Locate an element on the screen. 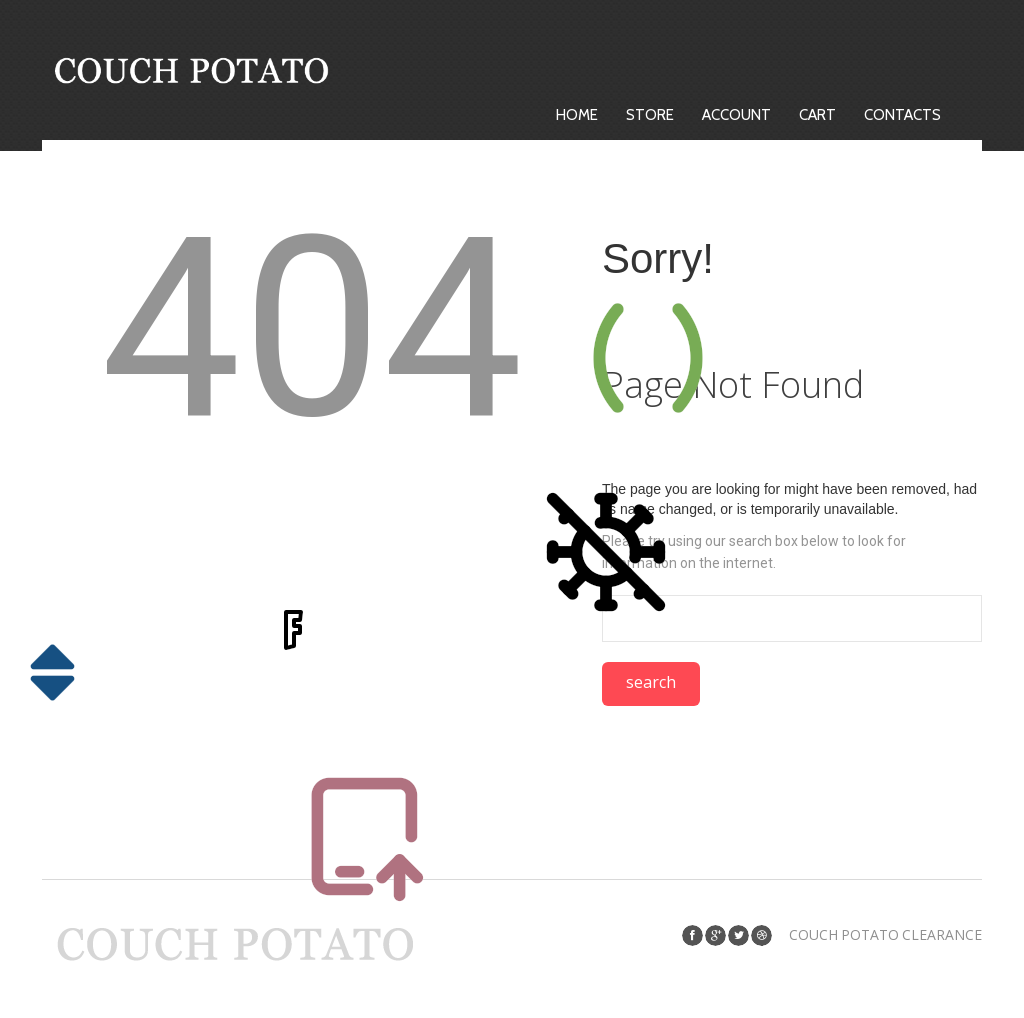 This screenshot has width=1024, height=1018. insert parentheses in text editor is located at coordinates (648, 358).